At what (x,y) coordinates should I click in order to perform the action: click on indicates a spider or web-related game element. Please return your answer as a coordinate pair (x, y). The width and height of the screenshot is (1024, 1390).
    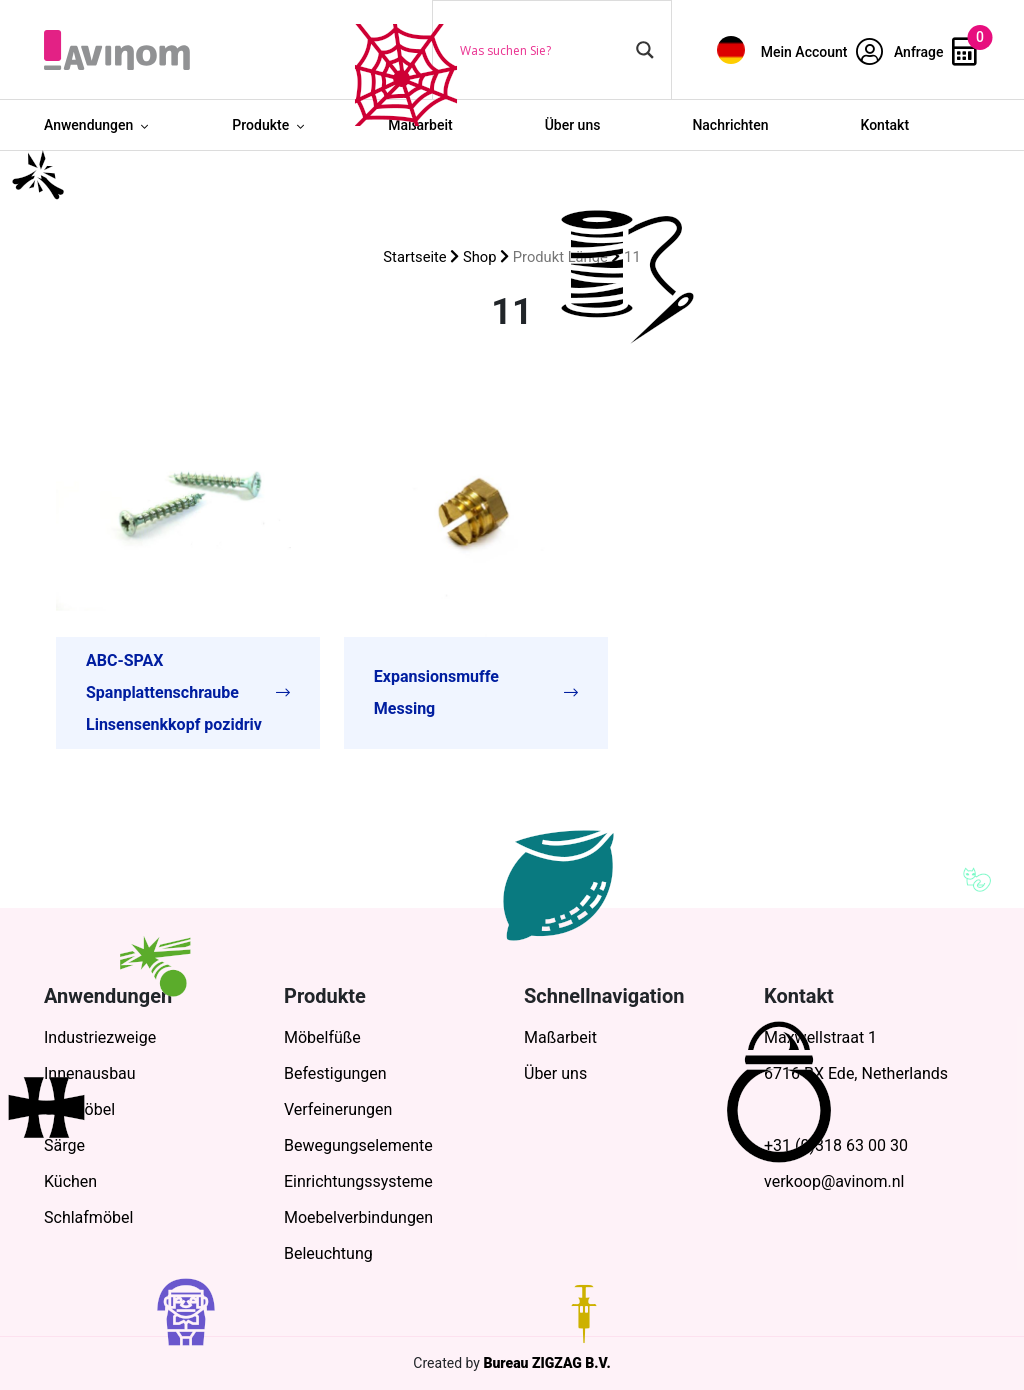
    Looking at the image, I should click on (406, 75).